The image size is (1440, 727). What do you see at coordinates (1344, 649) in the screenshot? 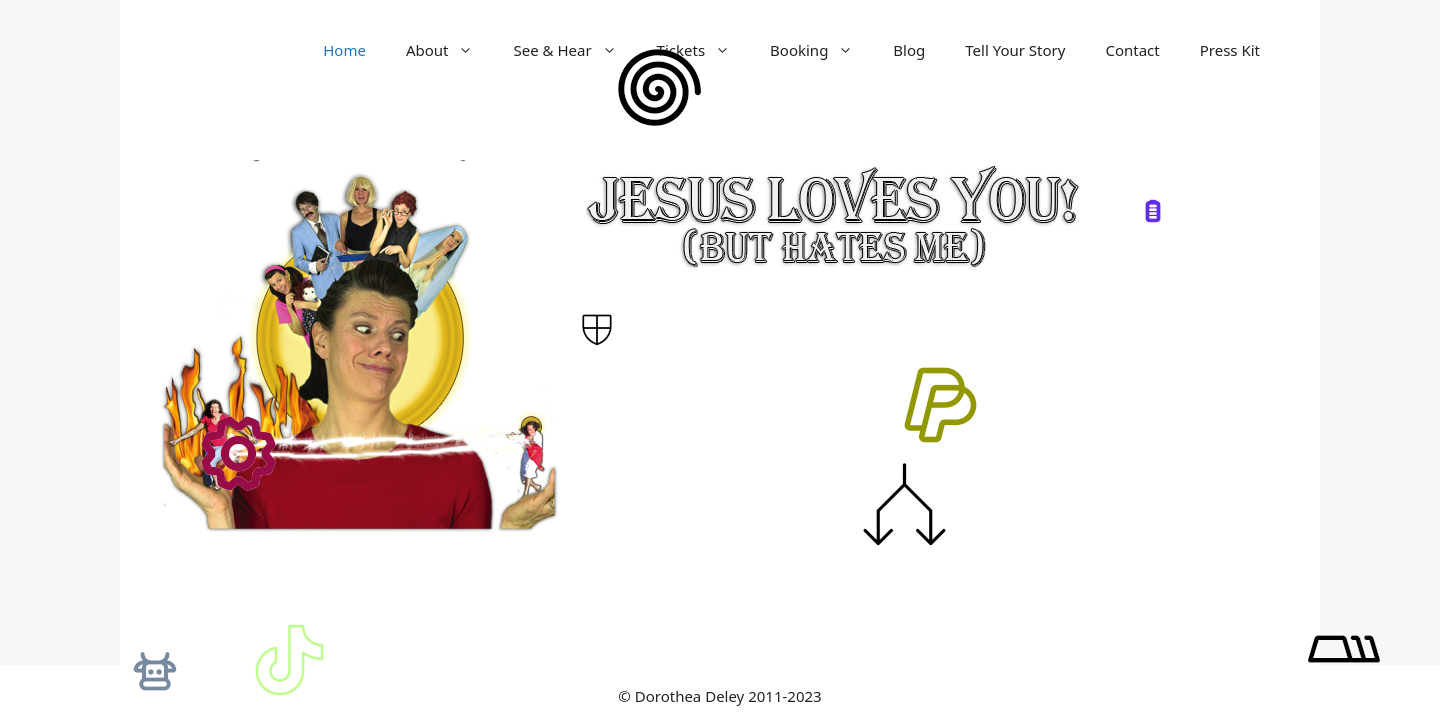
I see `switch between open browser tabs` at bounding box center [1344, 649].